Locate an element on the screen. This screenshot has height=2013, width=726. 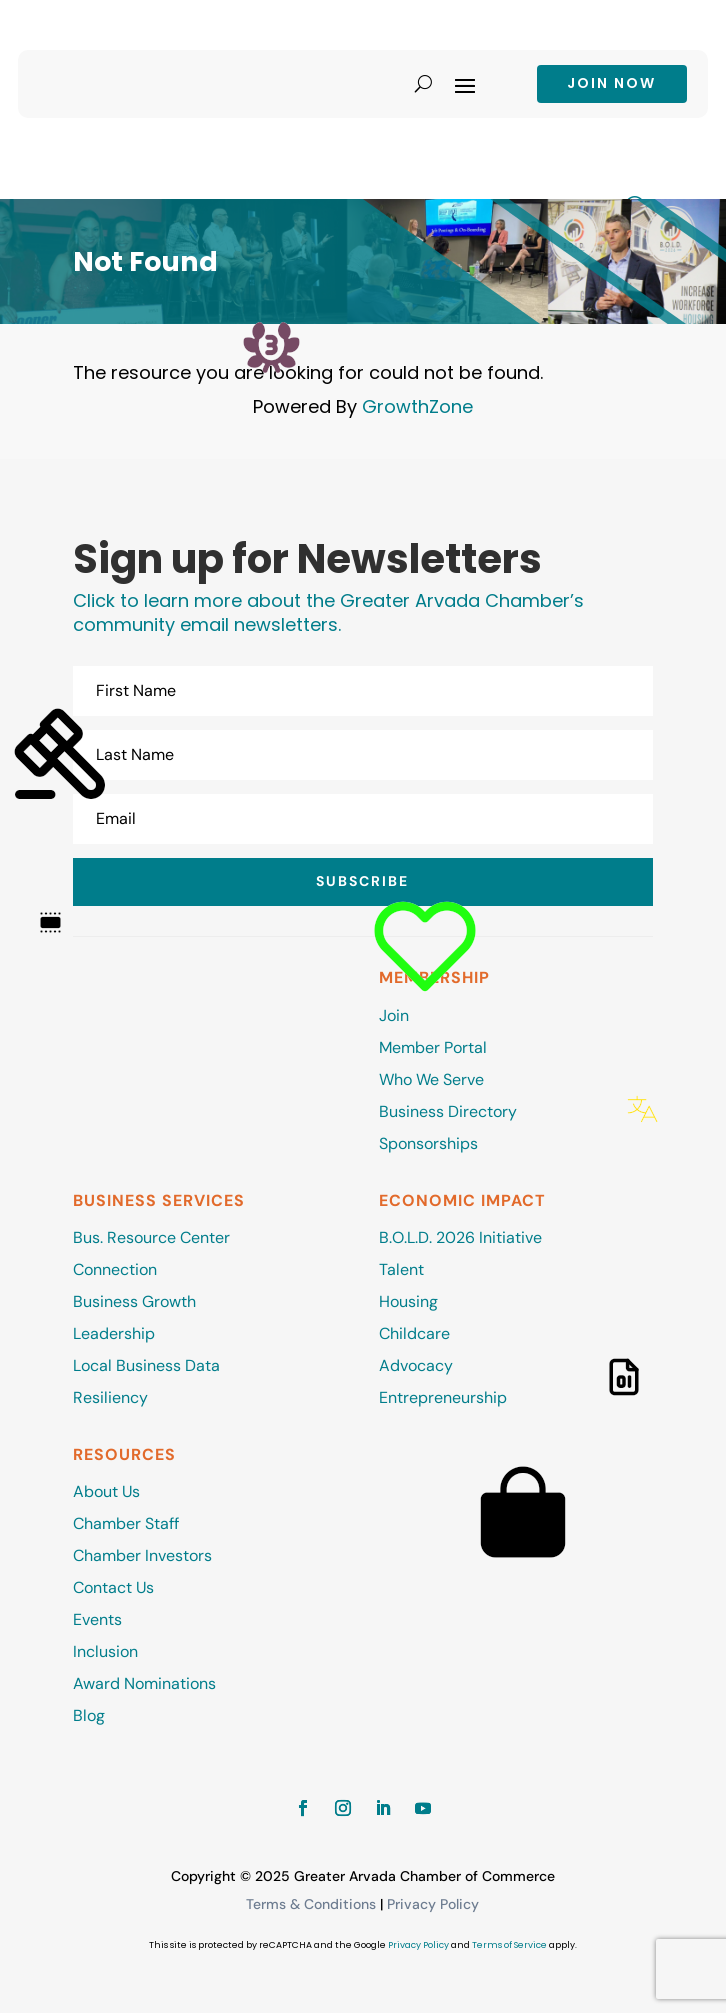
view a file containing numeric data is located at coordinates (624, 1377).